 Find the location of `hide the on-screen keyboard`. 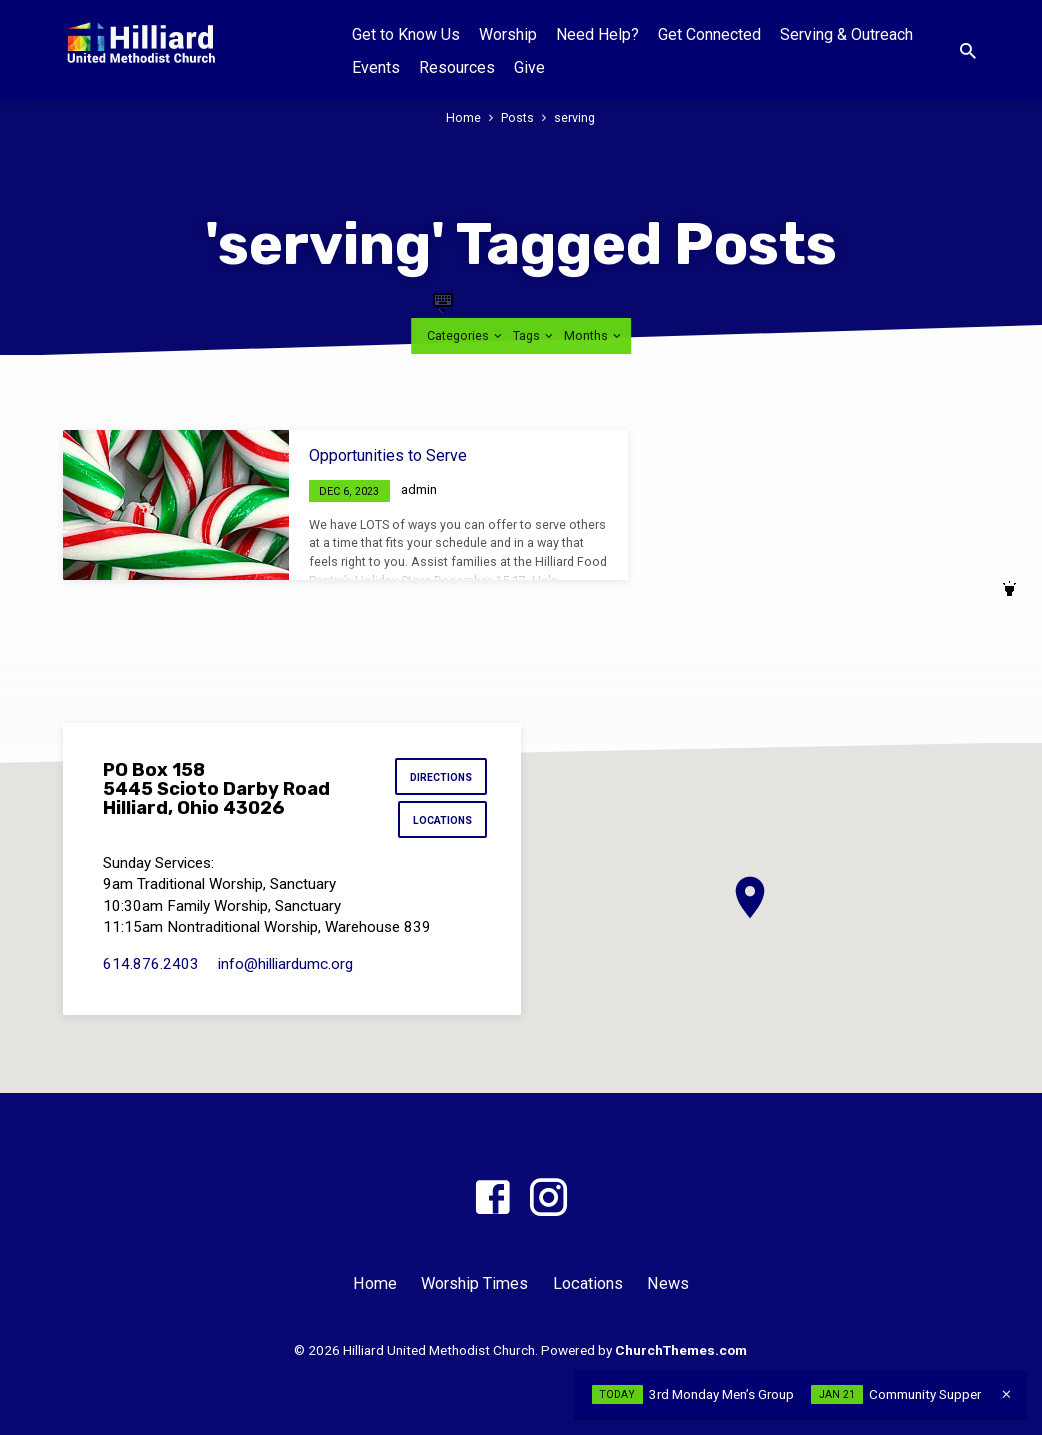

hide the on-screen keyboard is located at coordinates (443, 302).